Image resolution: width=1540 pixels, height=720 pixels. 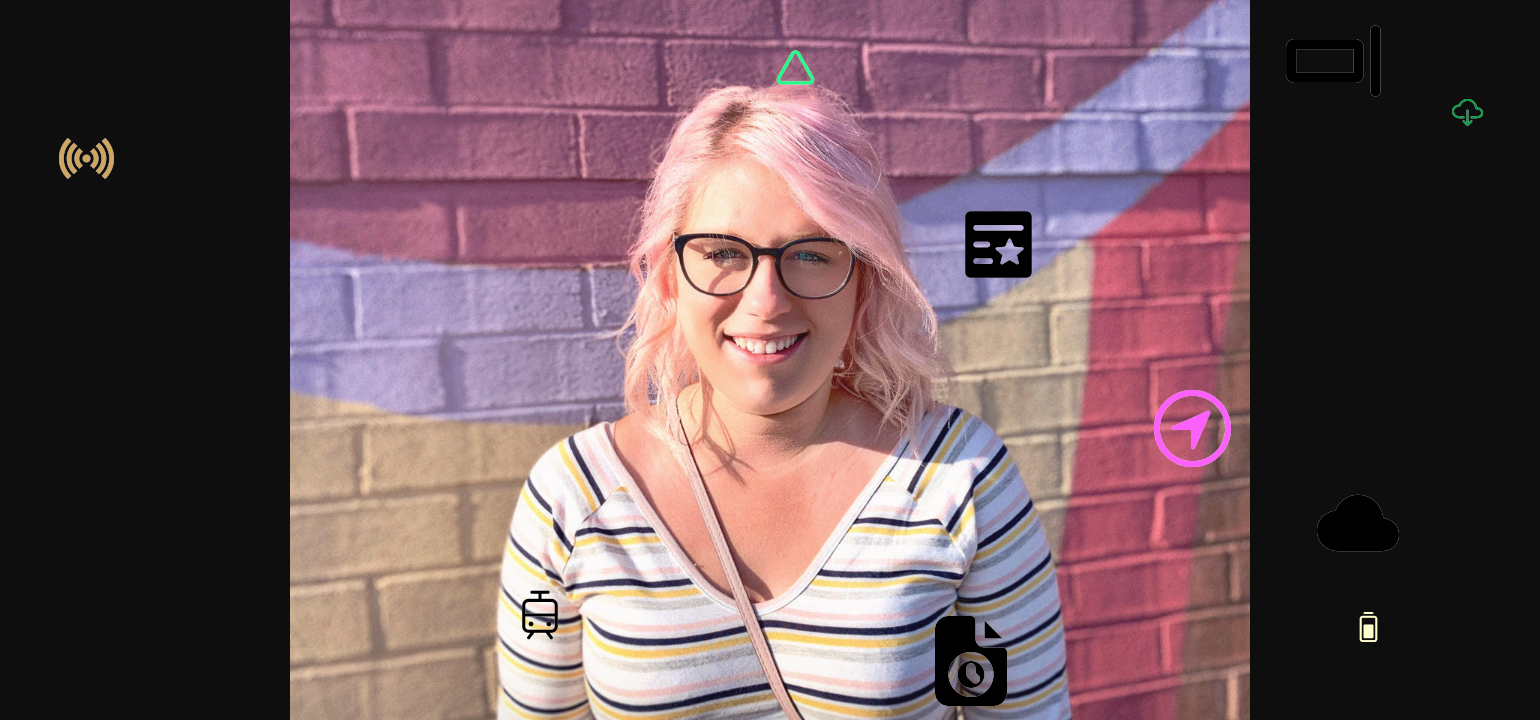 What do you see at coordinates (86, 158) in the screenshot?
I see `access radio or audio streaming` at bounding box center [86, 158].